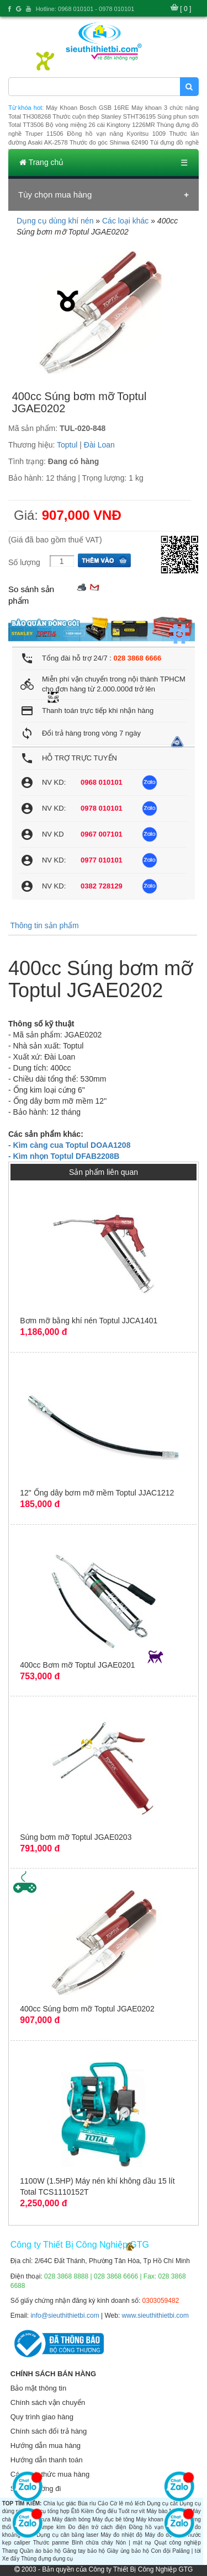 The height and width of the screenshot is (2576, 207). What do you see at coordinates (25, 1883) in the screenshot?
I see `access gaming features or settings` at bounding box center [25, 1883].